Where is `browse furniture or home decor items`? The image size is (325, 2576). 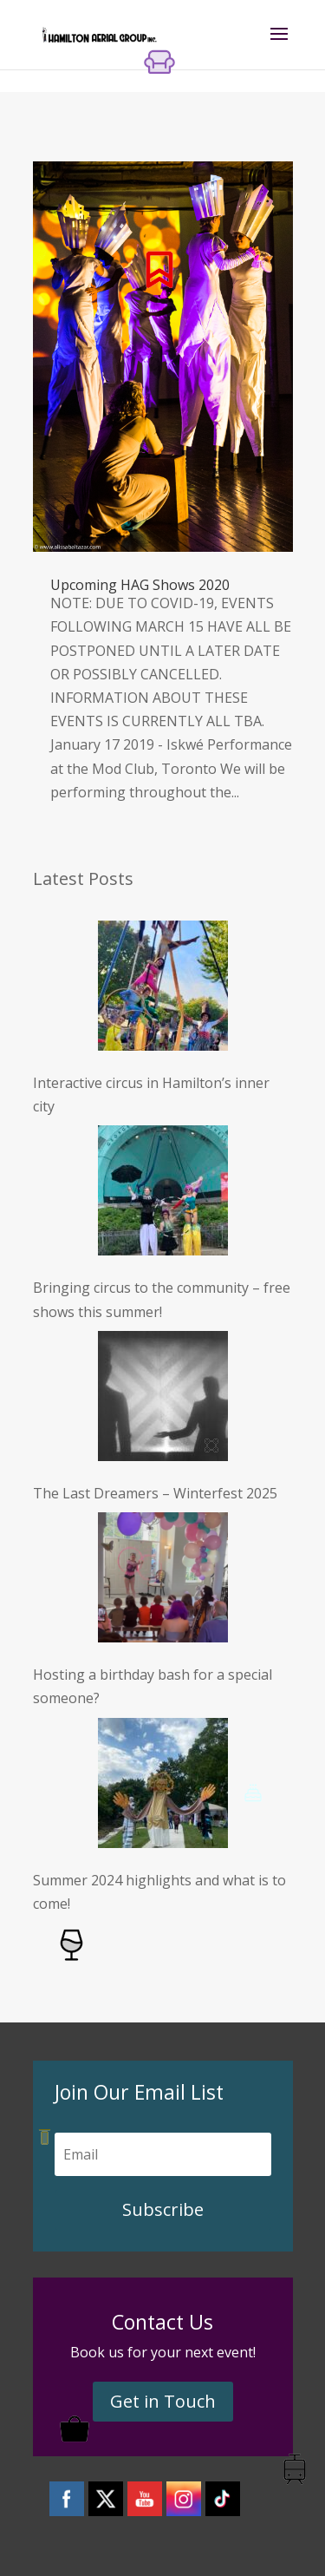 browse furniture or home decor items is located at coordinates (159, 62).